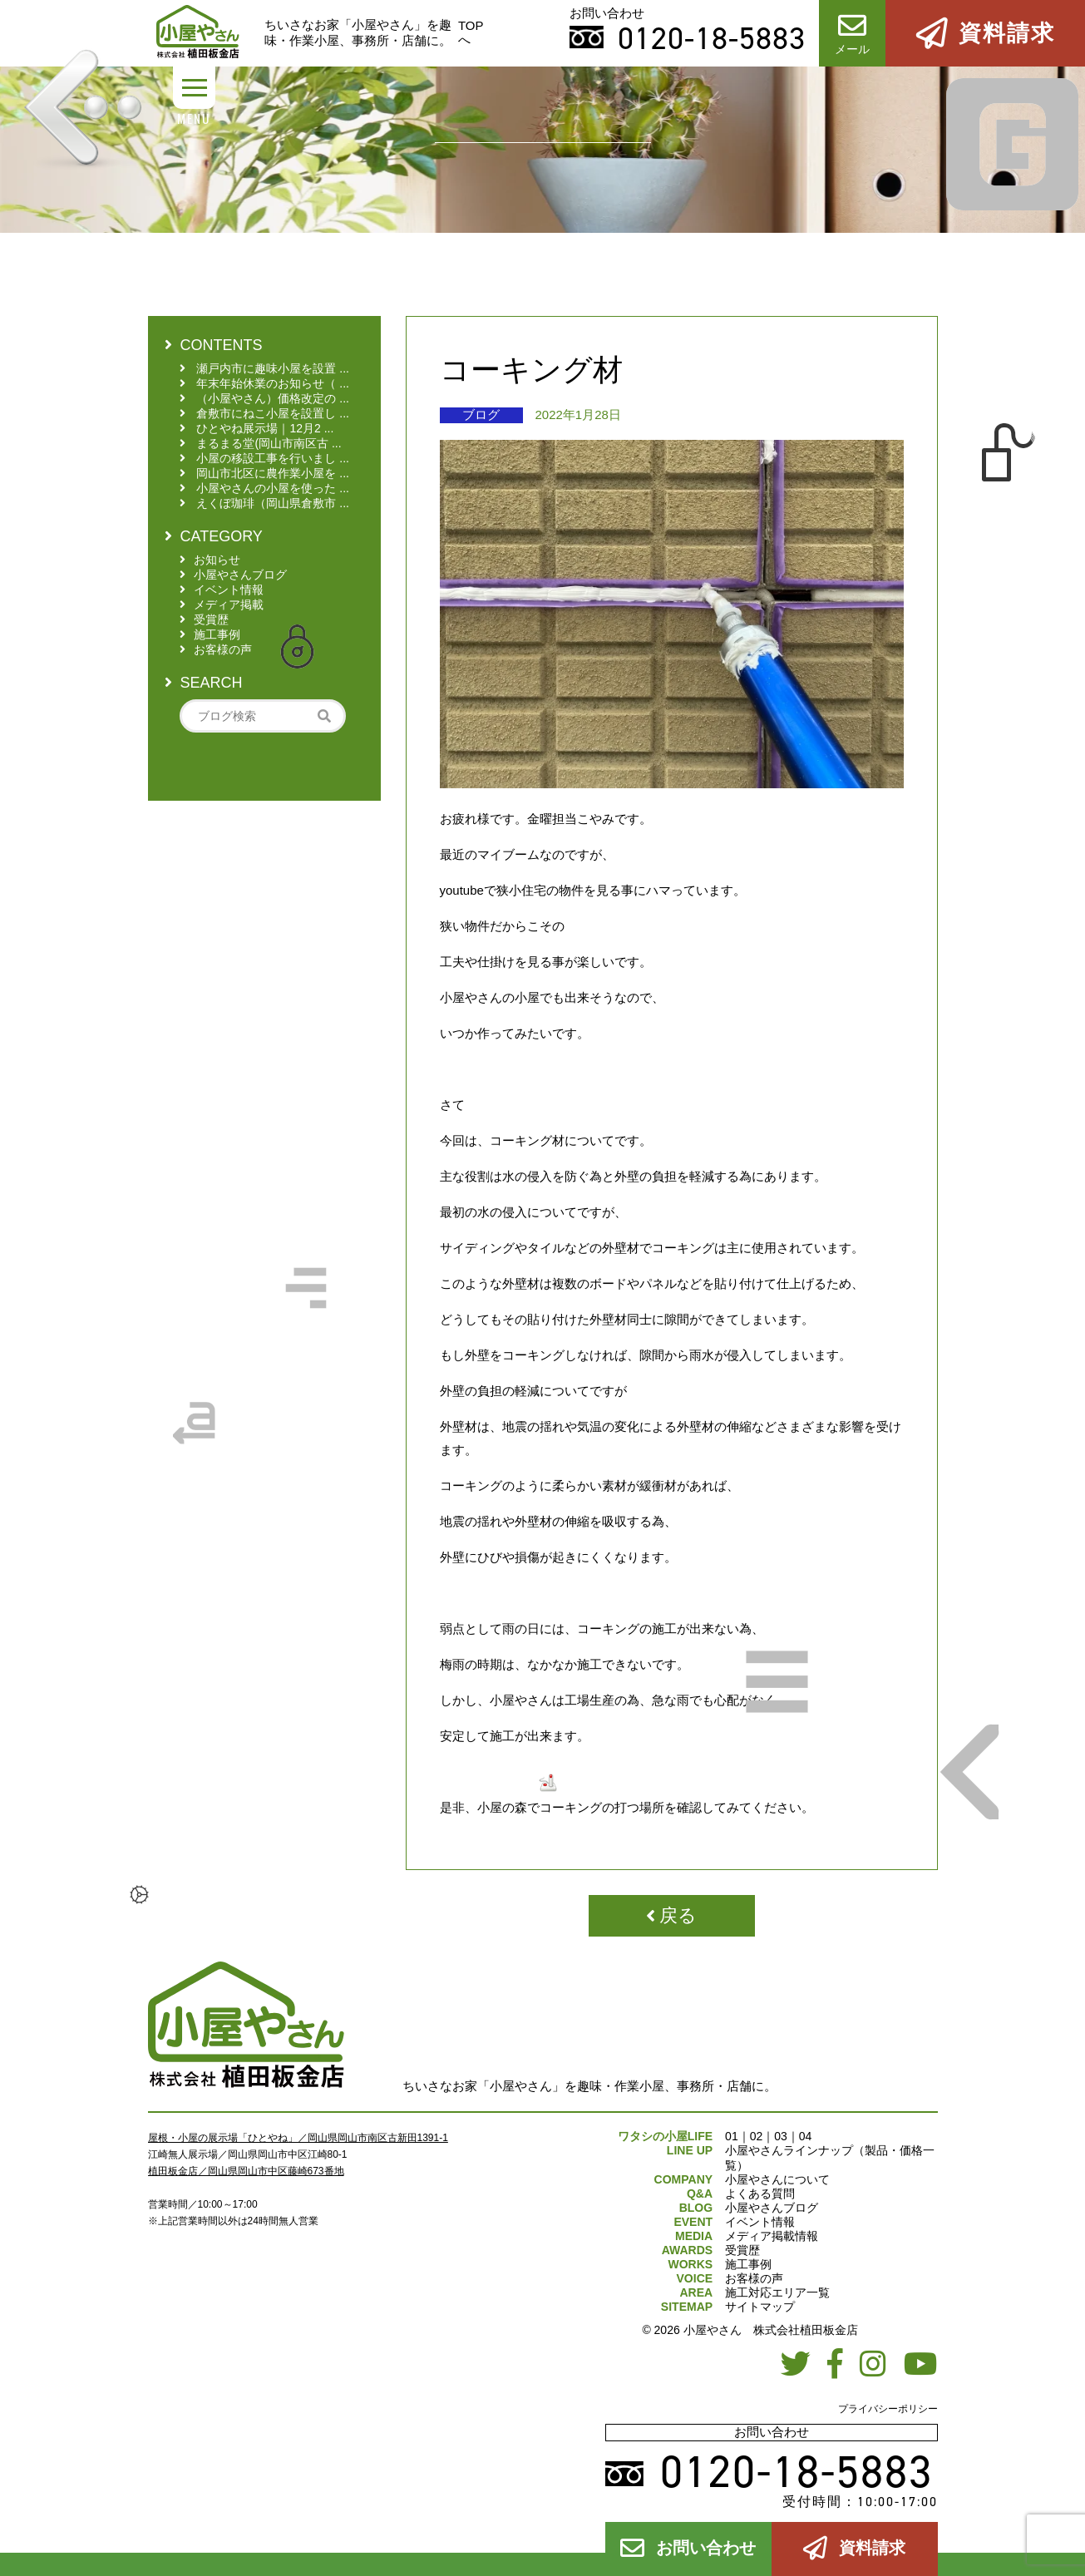 Image resolution: width=1085 pixels, height=2576 pixels. What do you see at coordinates (967, 1772) in the screenshot?
I see `go back to previous screen` at bounding box center [967, 1772].